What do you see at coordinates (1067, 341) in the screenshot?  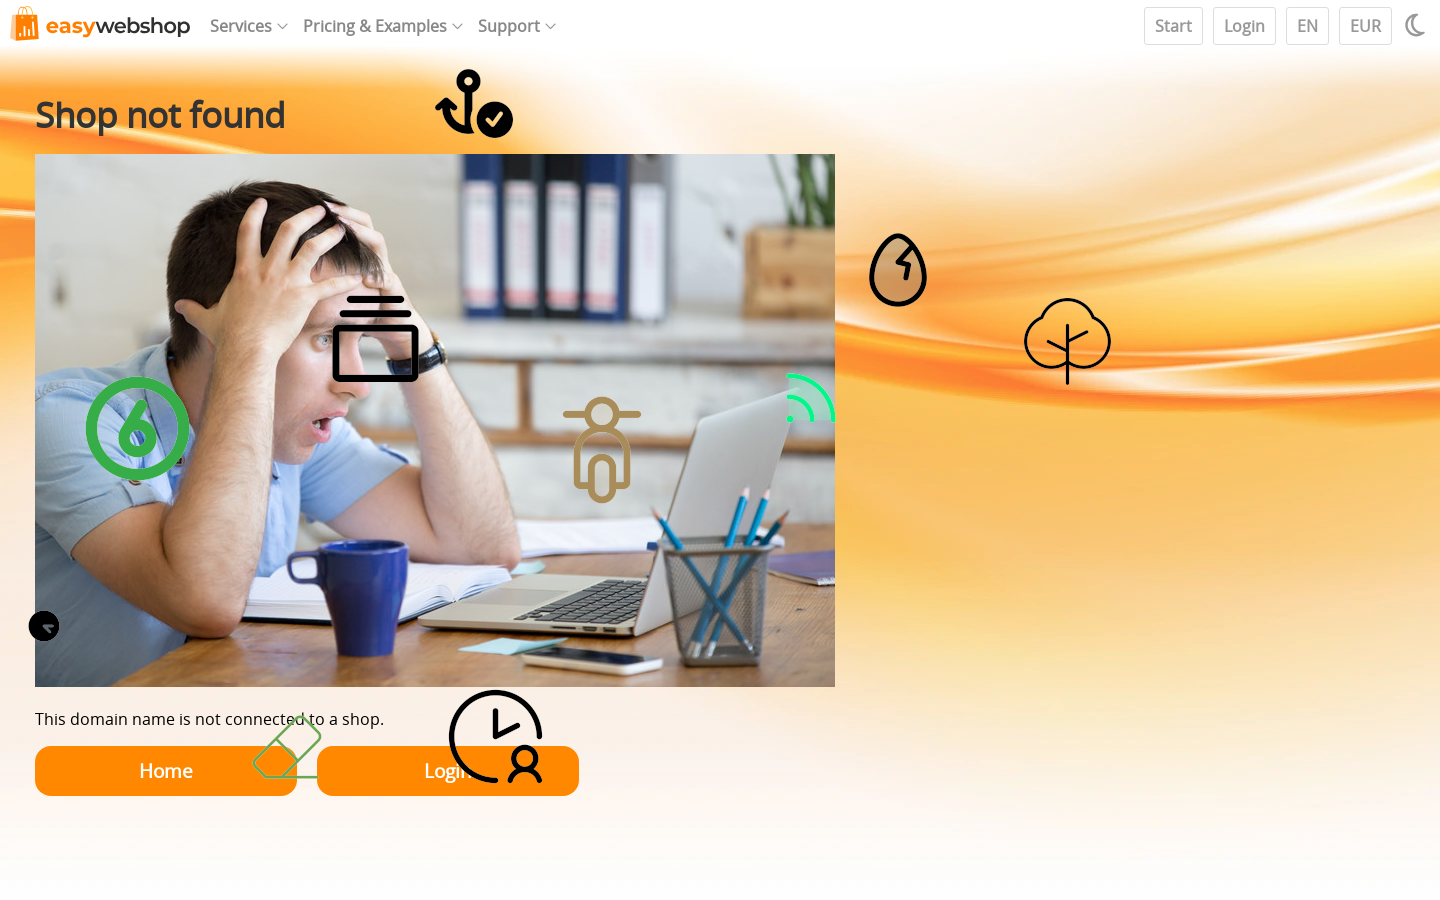 I see `access nature or parks category` at bounding box center [1067, 341].